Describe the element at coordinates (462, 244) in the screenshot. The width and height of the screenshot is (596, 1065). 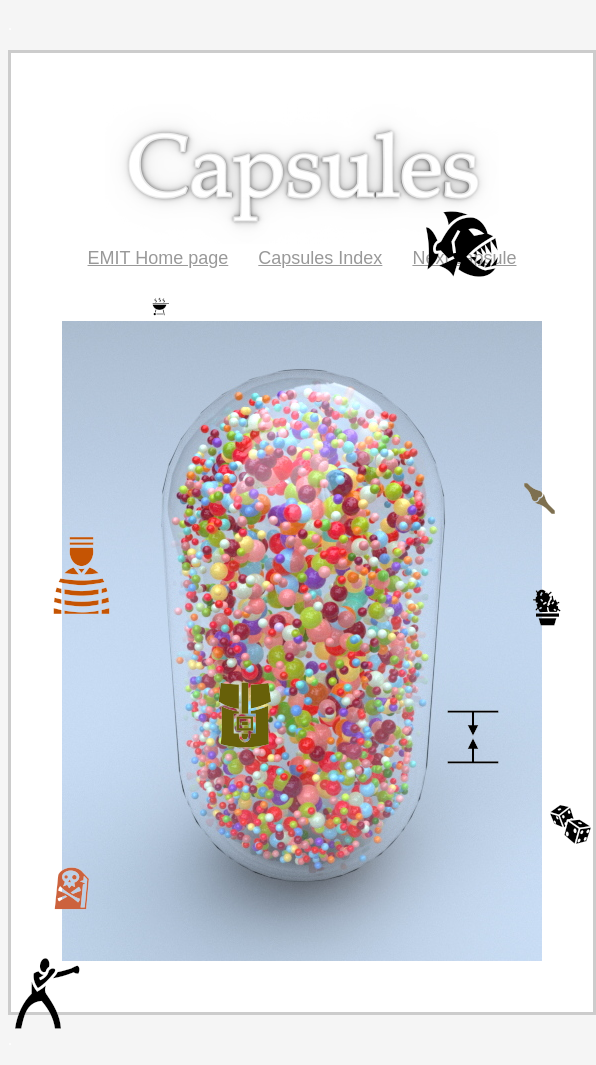
I see `indicates a dangerous creature or hazard in a game` at that location.